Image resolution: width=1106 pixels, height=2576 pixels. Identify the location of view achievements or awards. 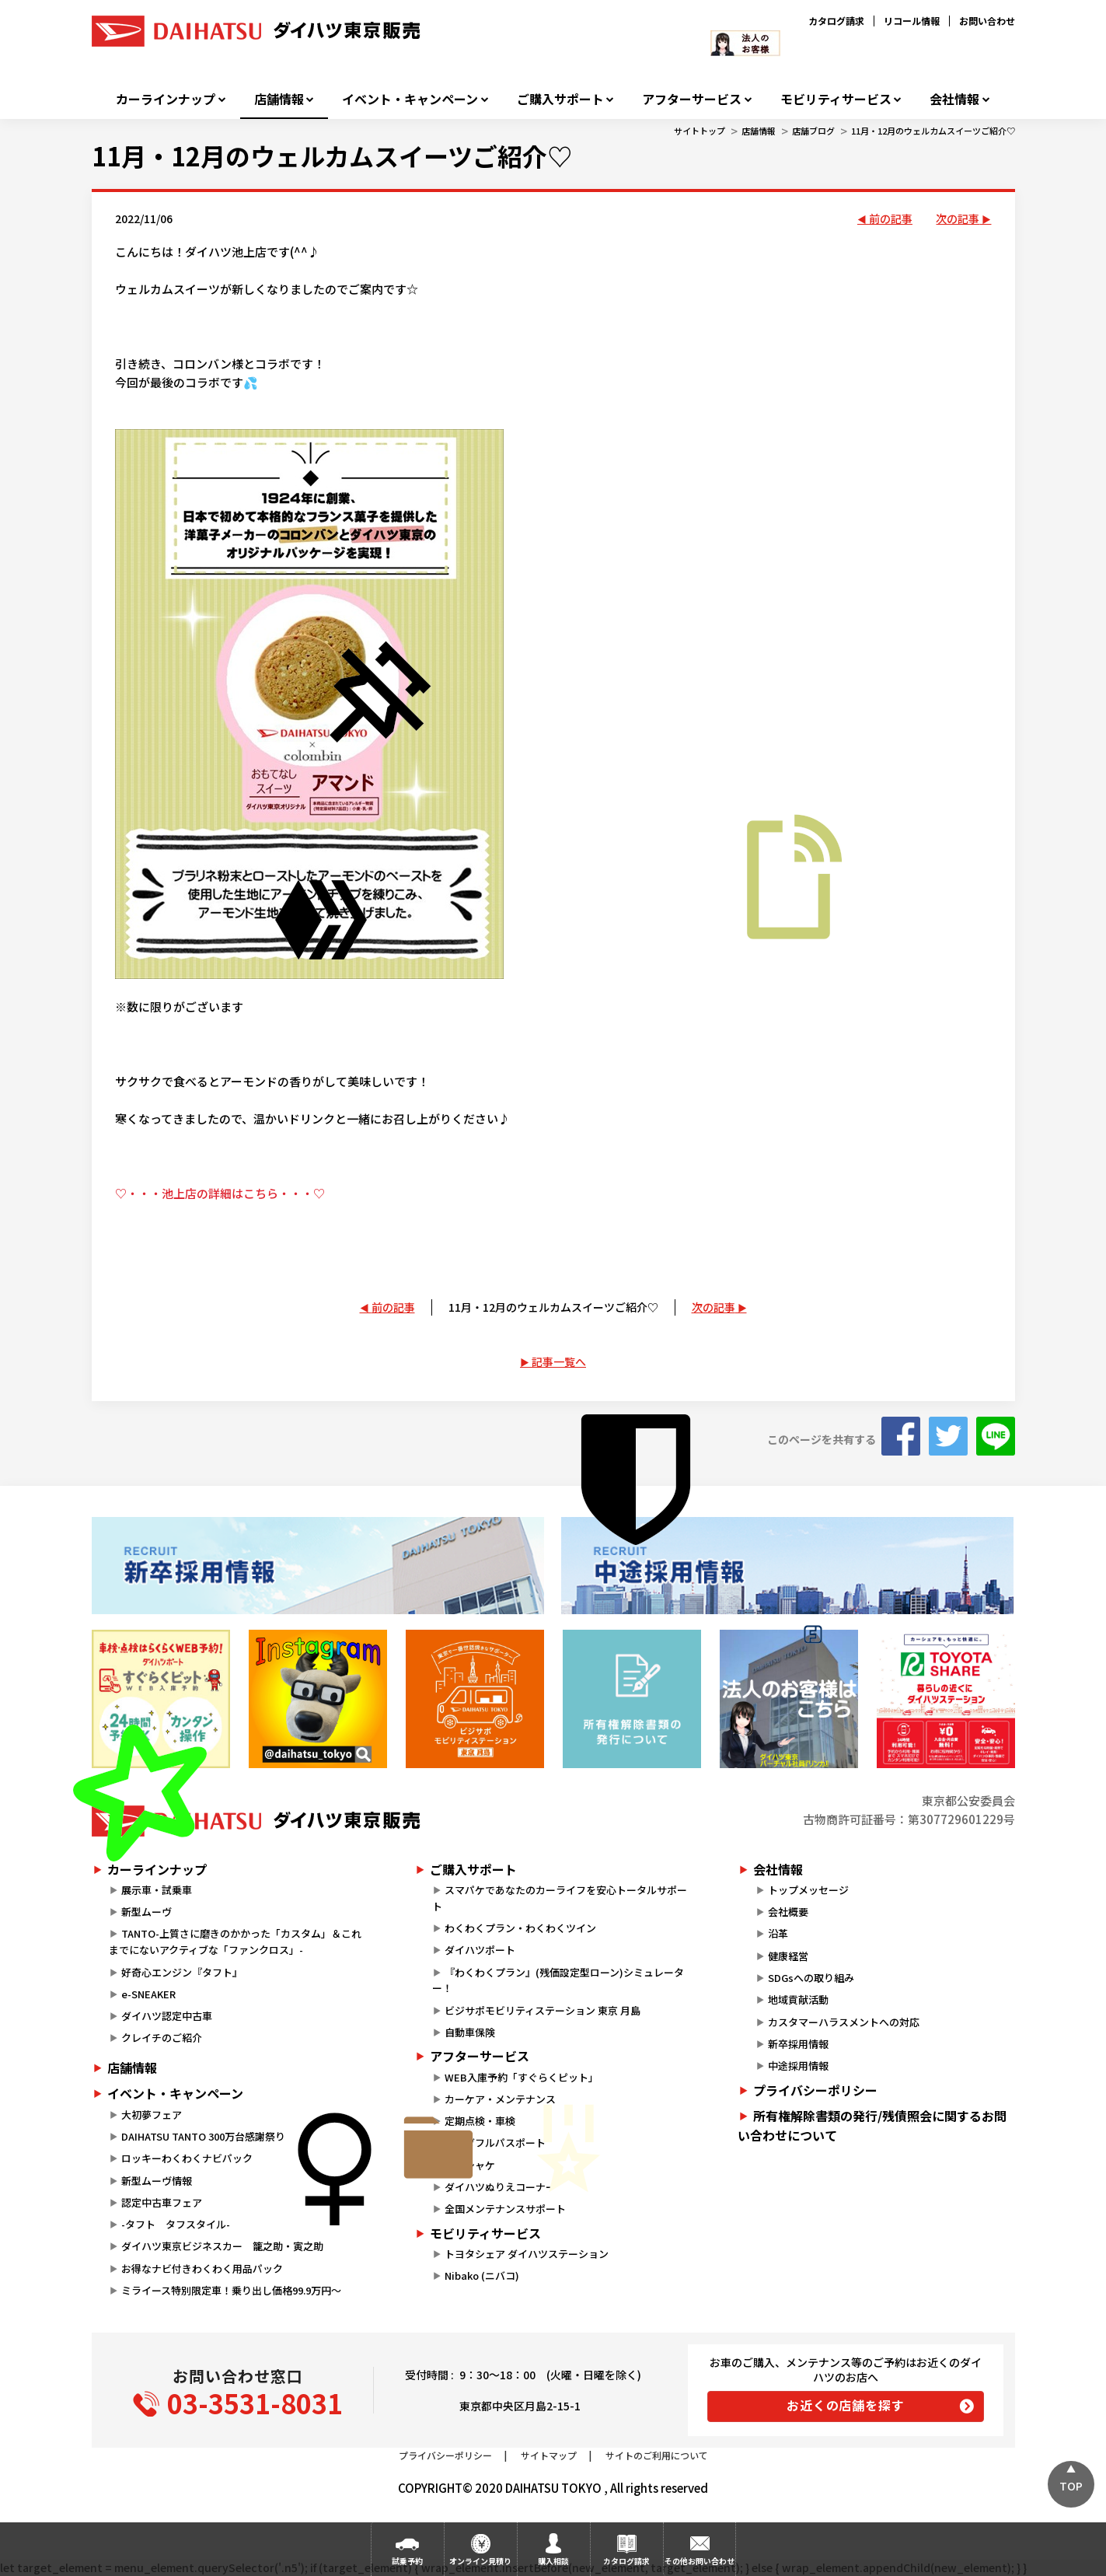
(568, 2146).